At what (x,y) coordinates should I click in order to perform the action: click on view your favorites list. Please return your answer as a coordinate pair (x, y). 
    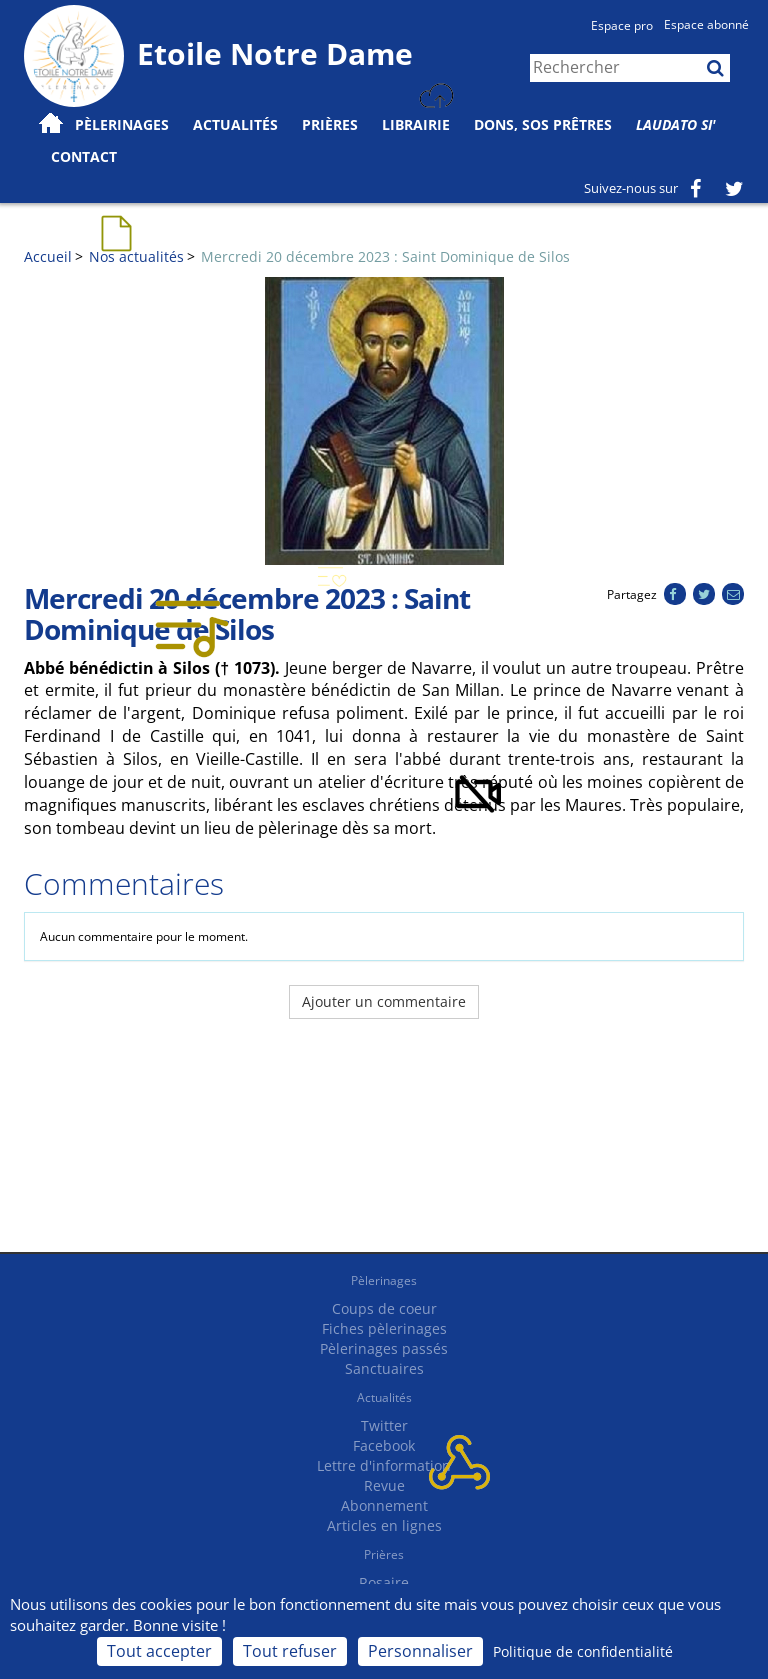
    Looking at the image, I should click on (330, 576).